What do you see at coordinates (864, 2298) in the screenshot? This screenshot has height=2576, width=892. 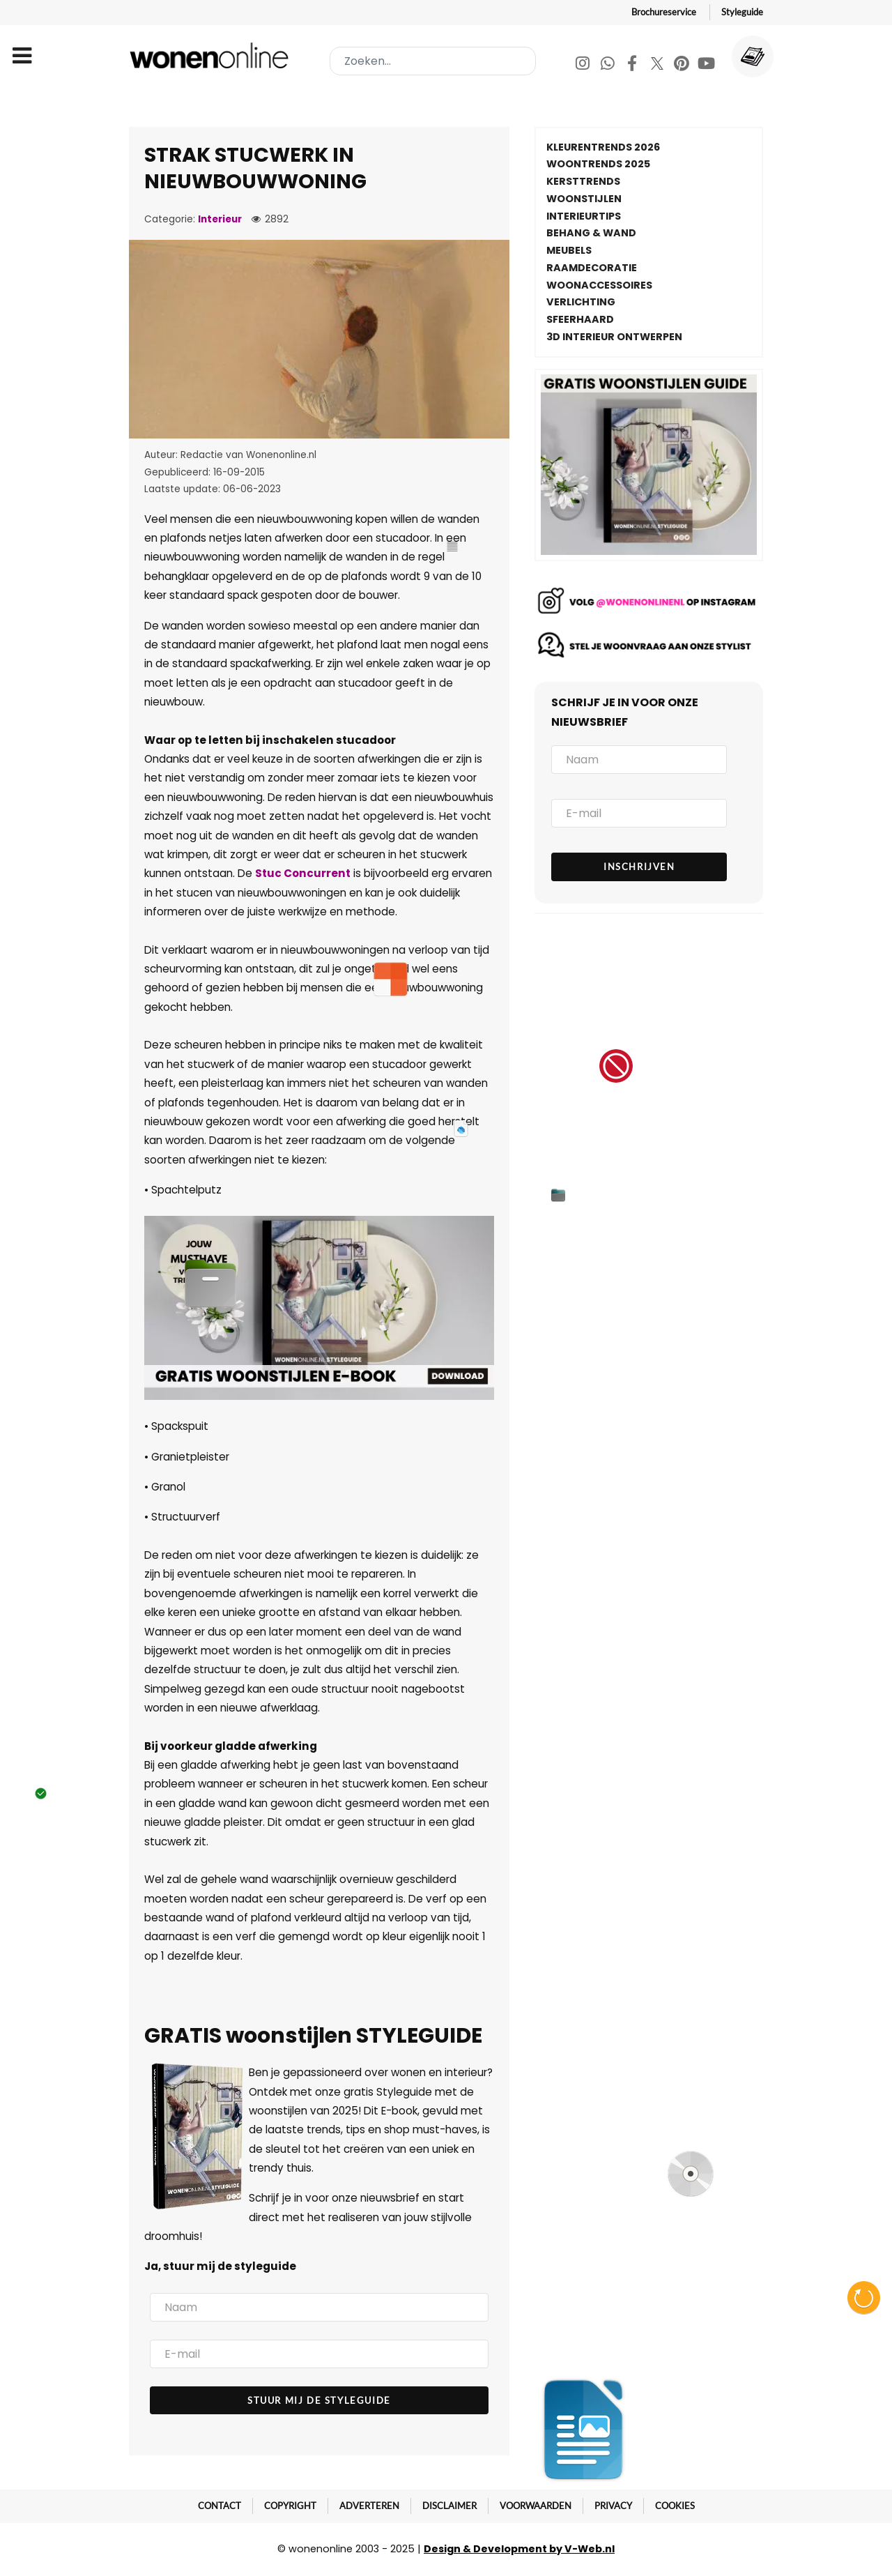 I see `restart the system` at bounding box center [864, 2298].